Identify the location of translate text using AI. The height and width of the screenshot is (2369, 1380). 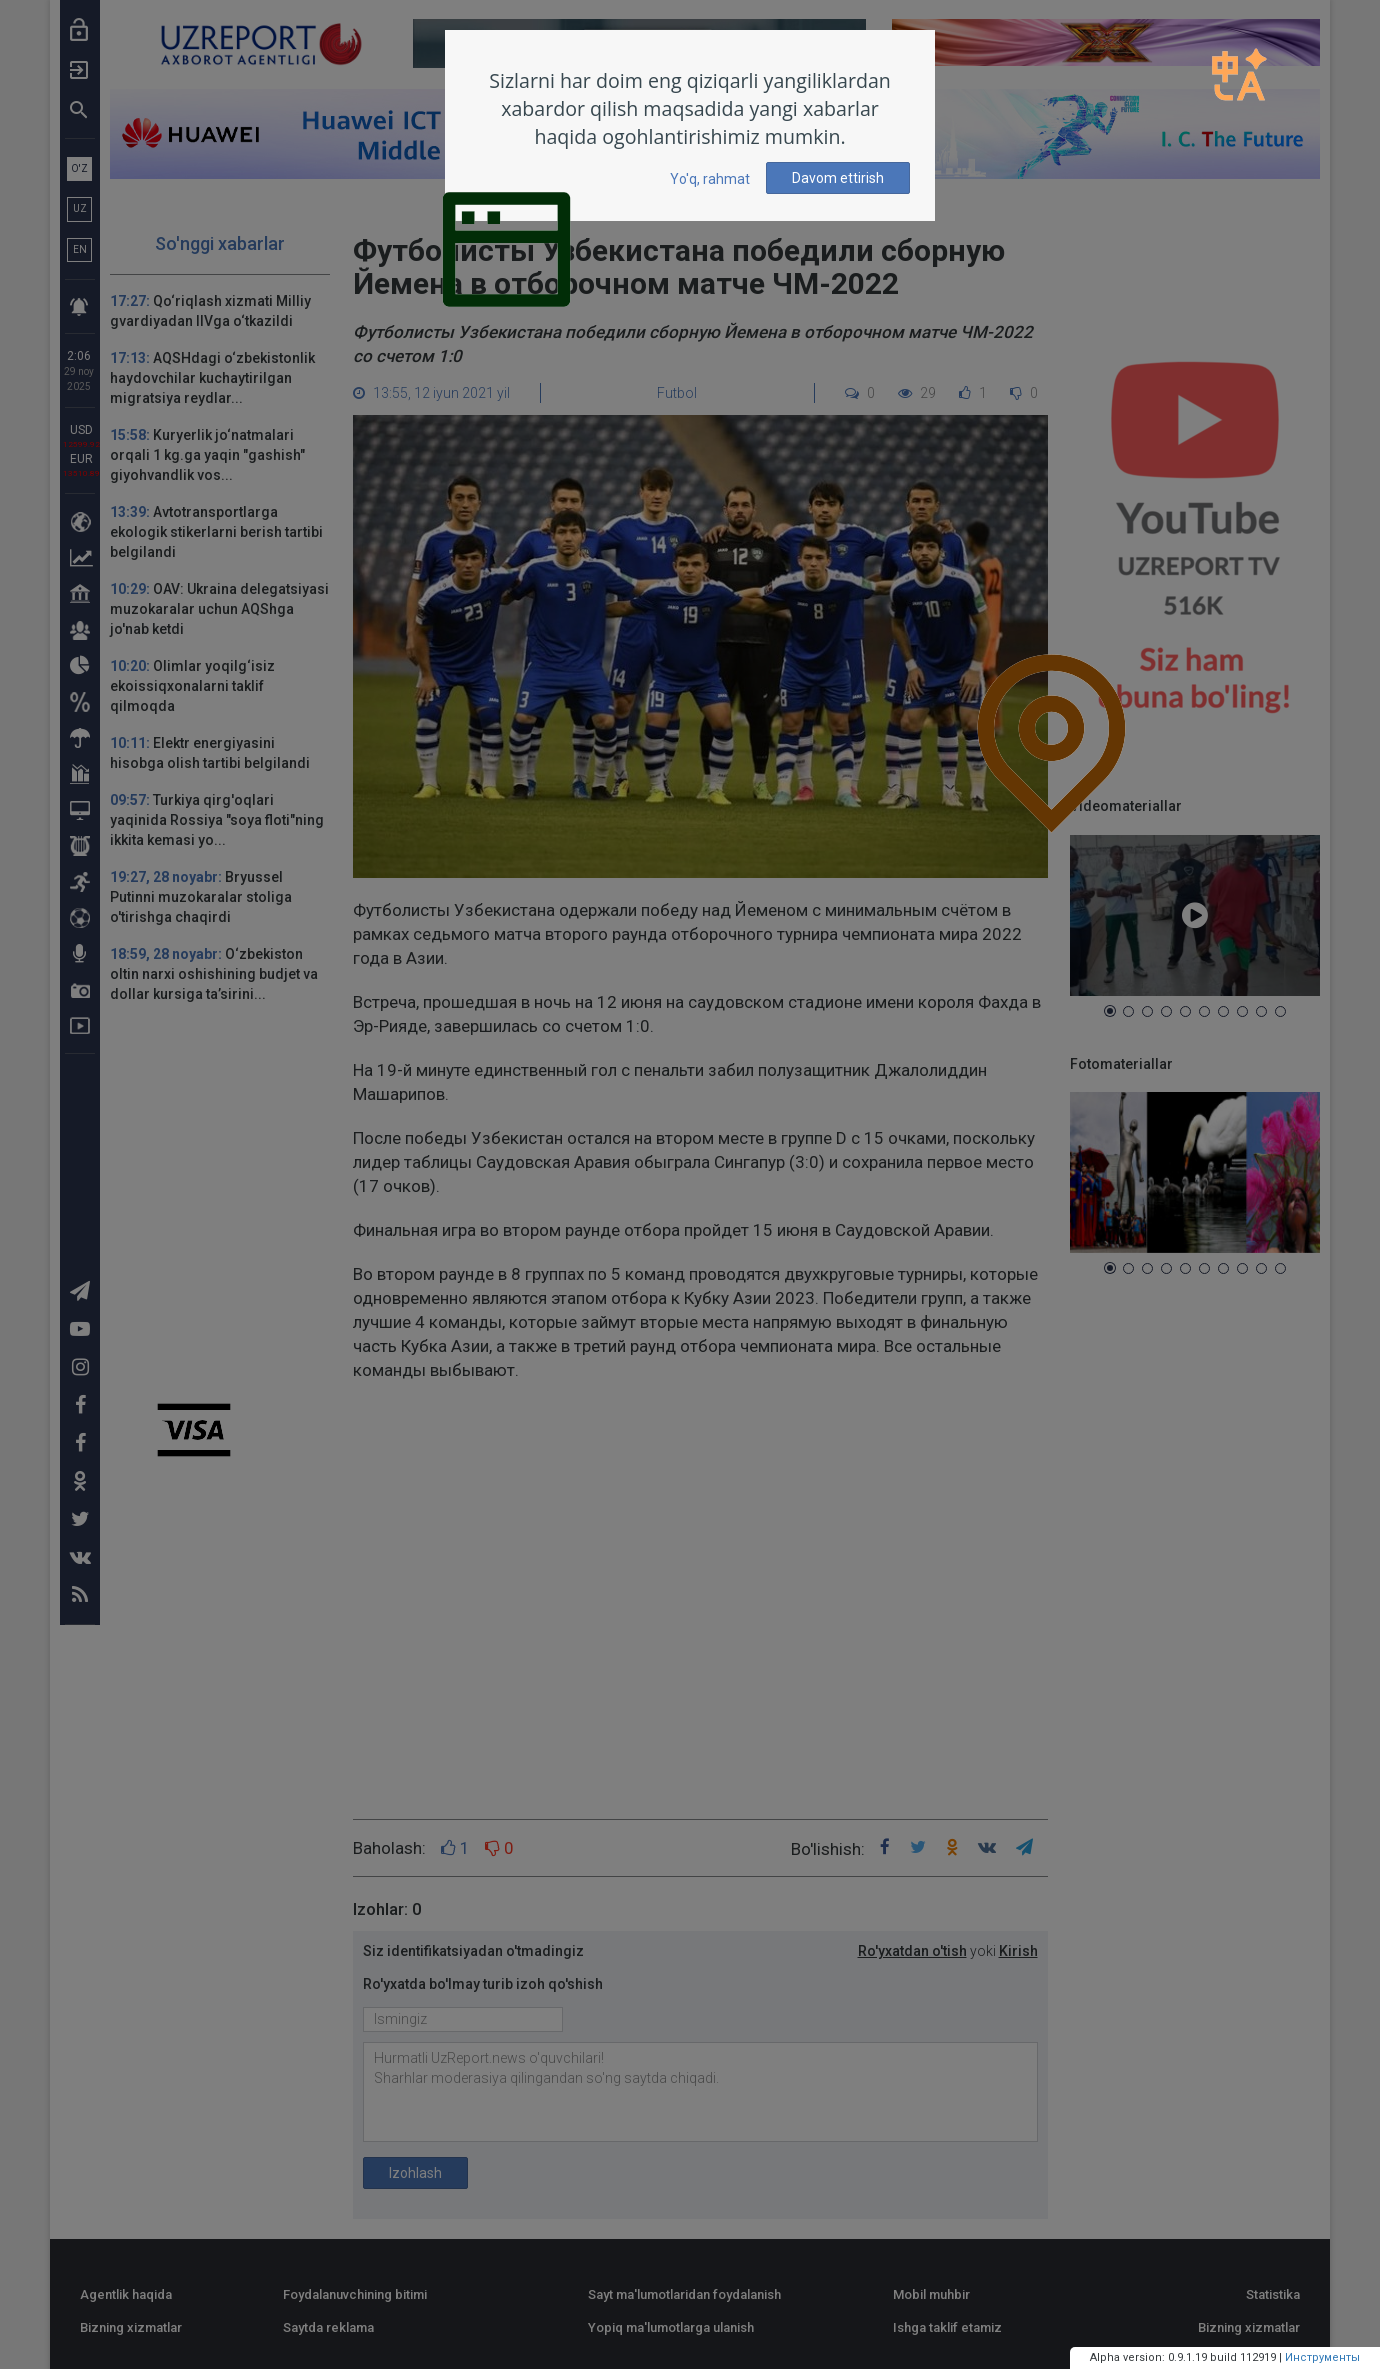
(1238, 77).